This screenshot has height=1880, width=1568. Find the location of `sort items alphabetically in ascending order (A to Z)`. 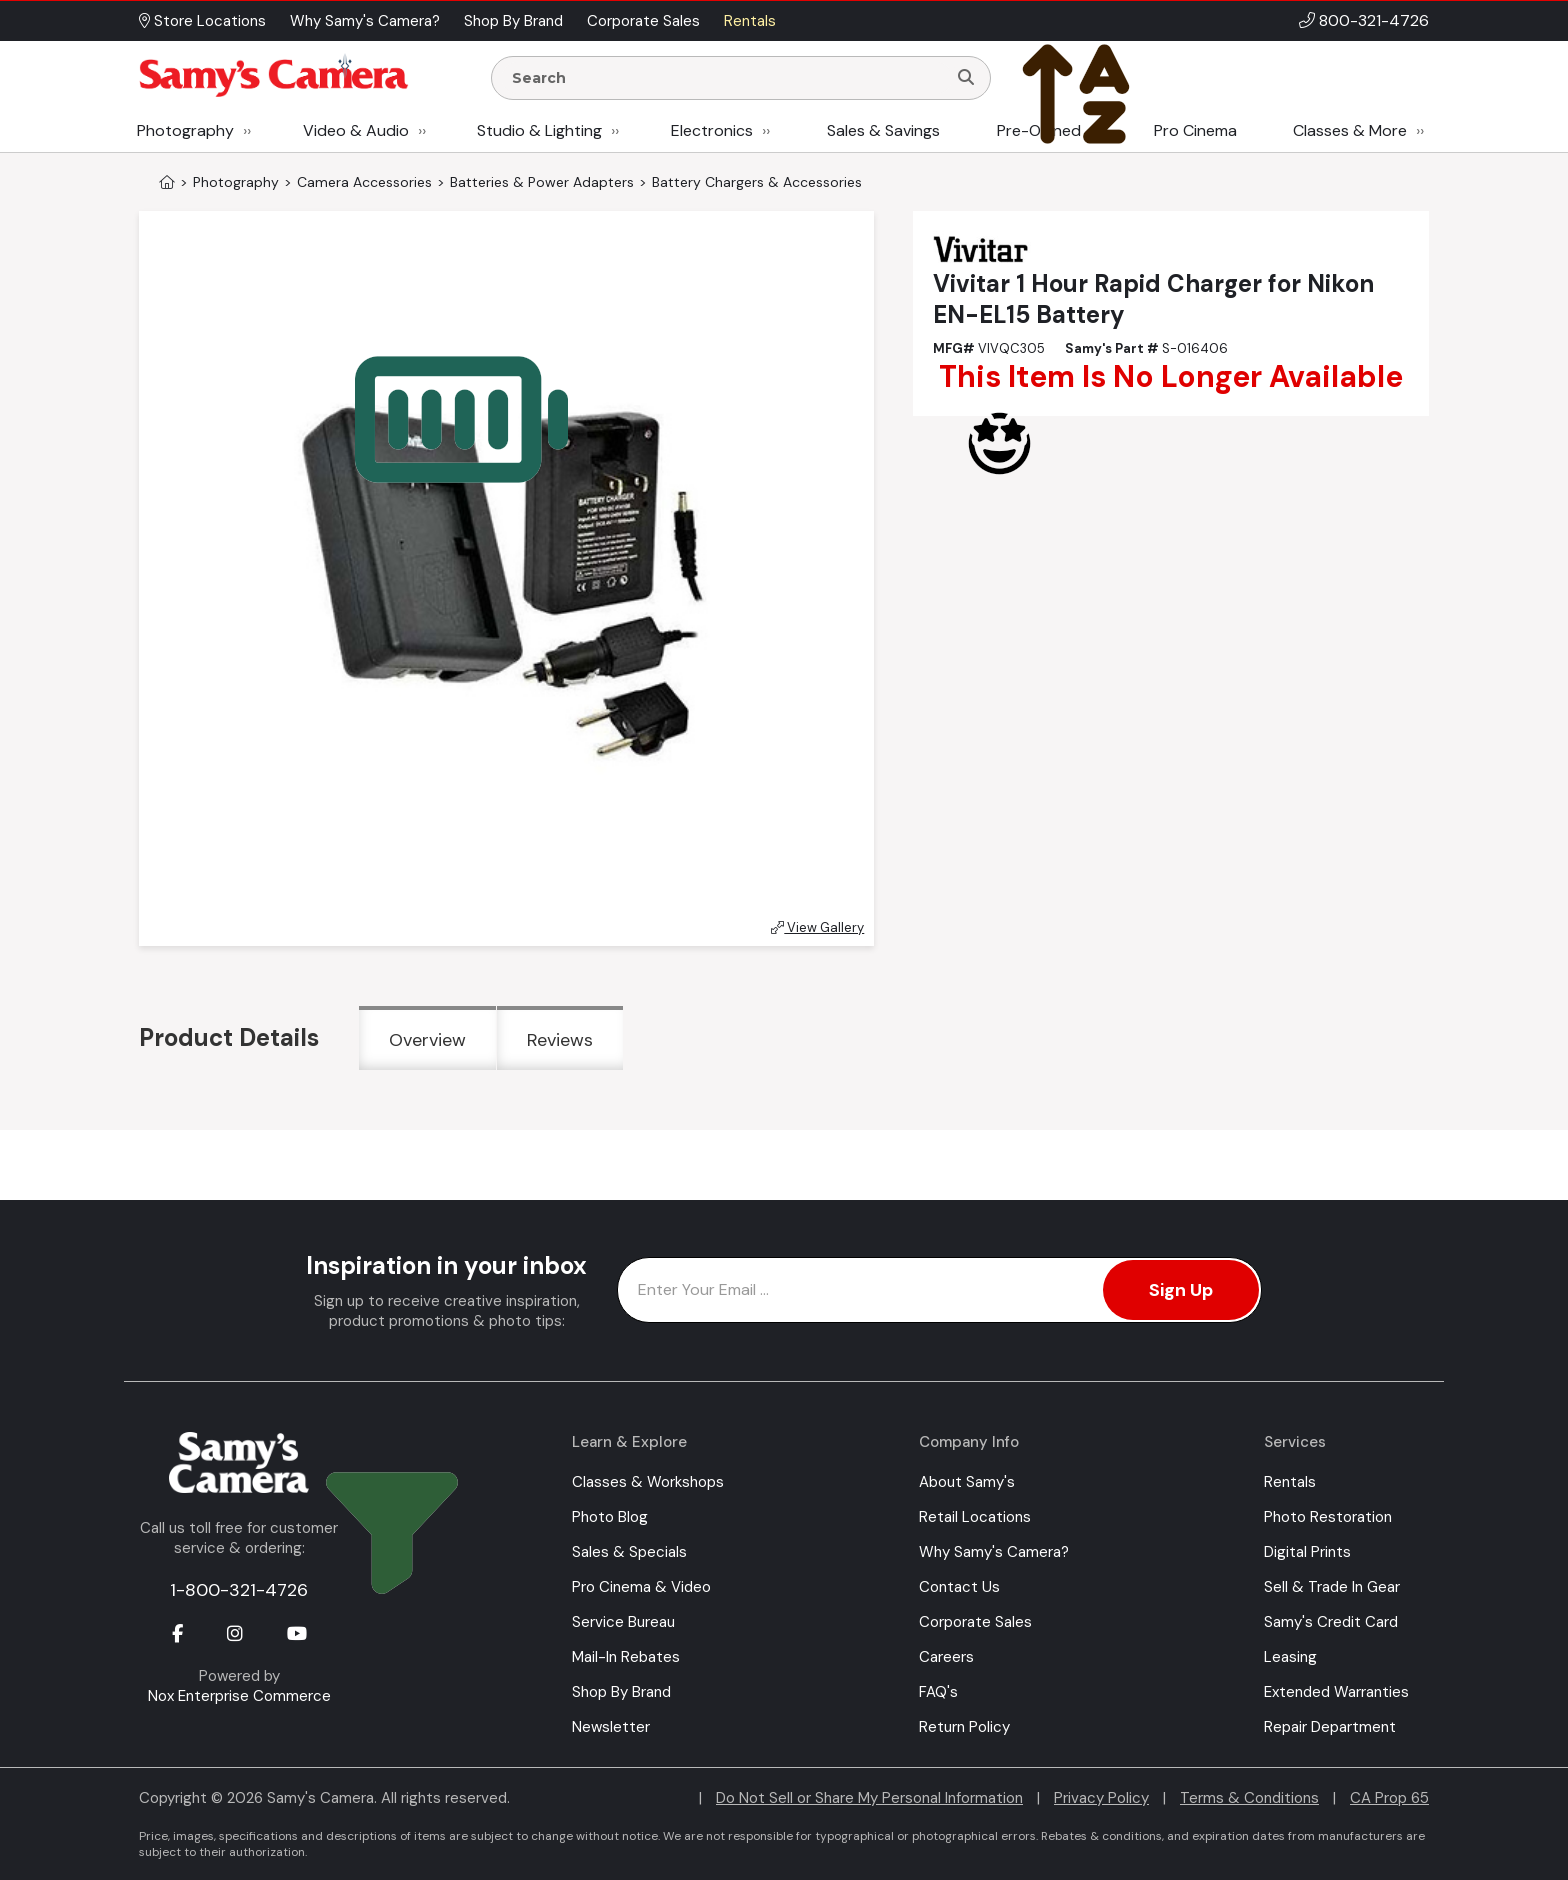

sort items alphabetically in ascending order (A to Z) is located at coordinates (1076, 94).